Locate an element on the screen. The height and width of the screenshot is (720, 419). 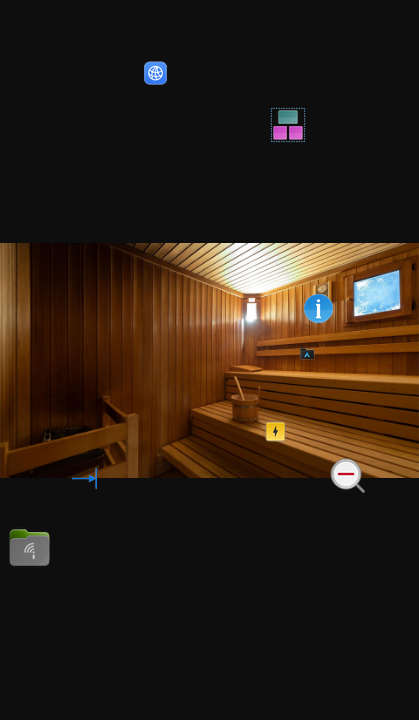
select all items in the current view is located at coordinates (288, 125).